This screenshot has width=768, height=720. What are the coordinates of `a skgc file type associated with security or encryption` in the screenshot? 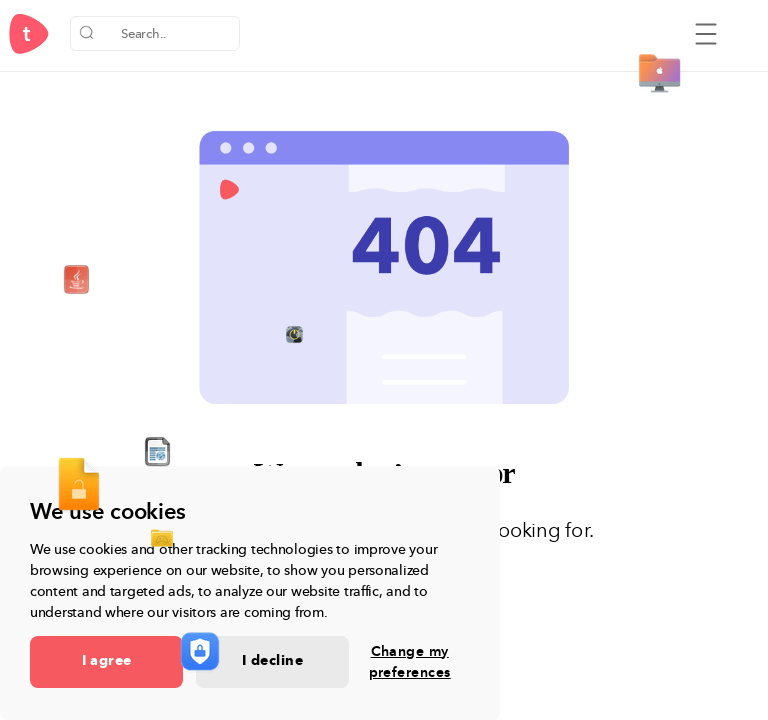 It's located at (79, 485).